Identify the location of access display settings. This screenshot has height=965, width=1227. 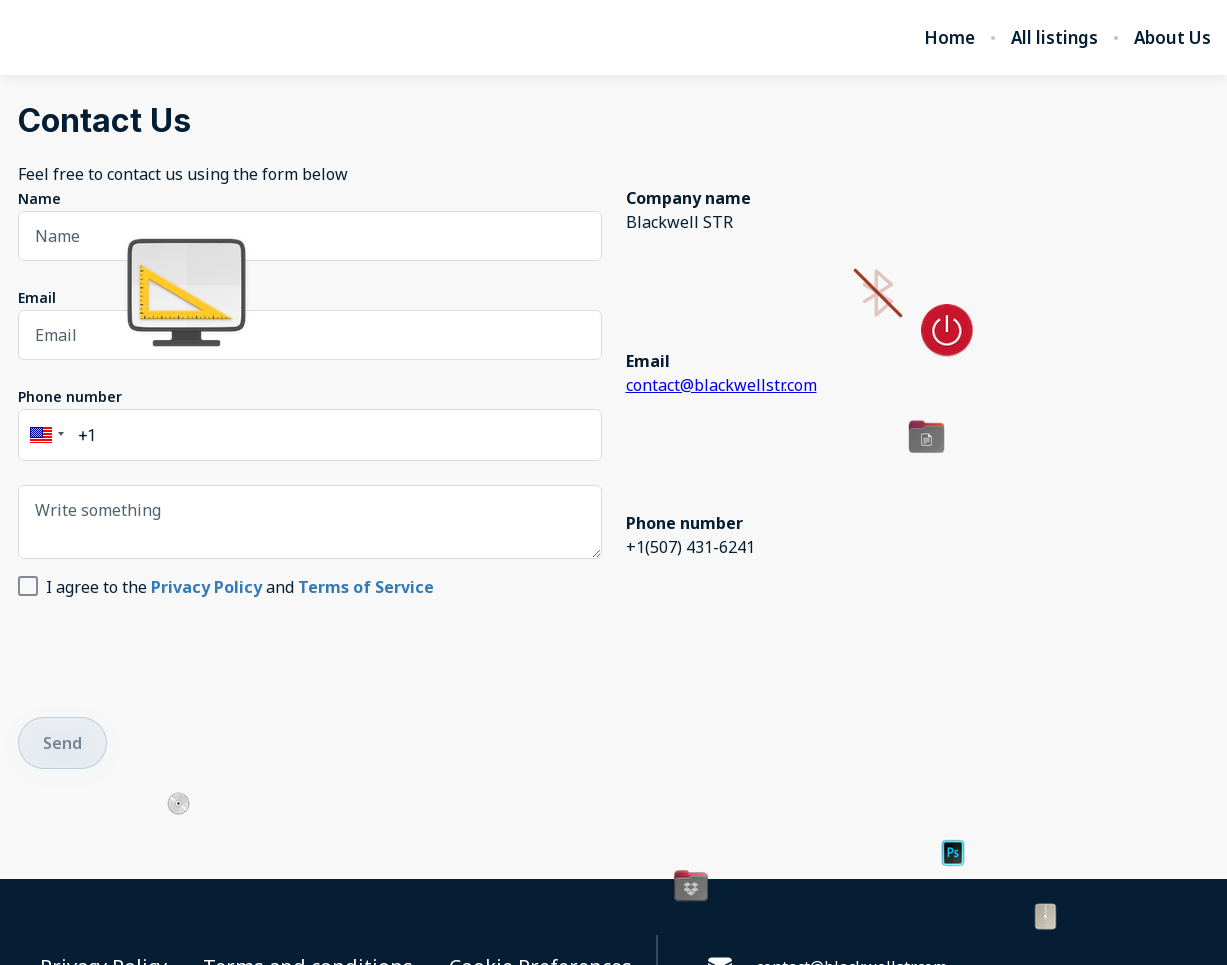
(186, 291).